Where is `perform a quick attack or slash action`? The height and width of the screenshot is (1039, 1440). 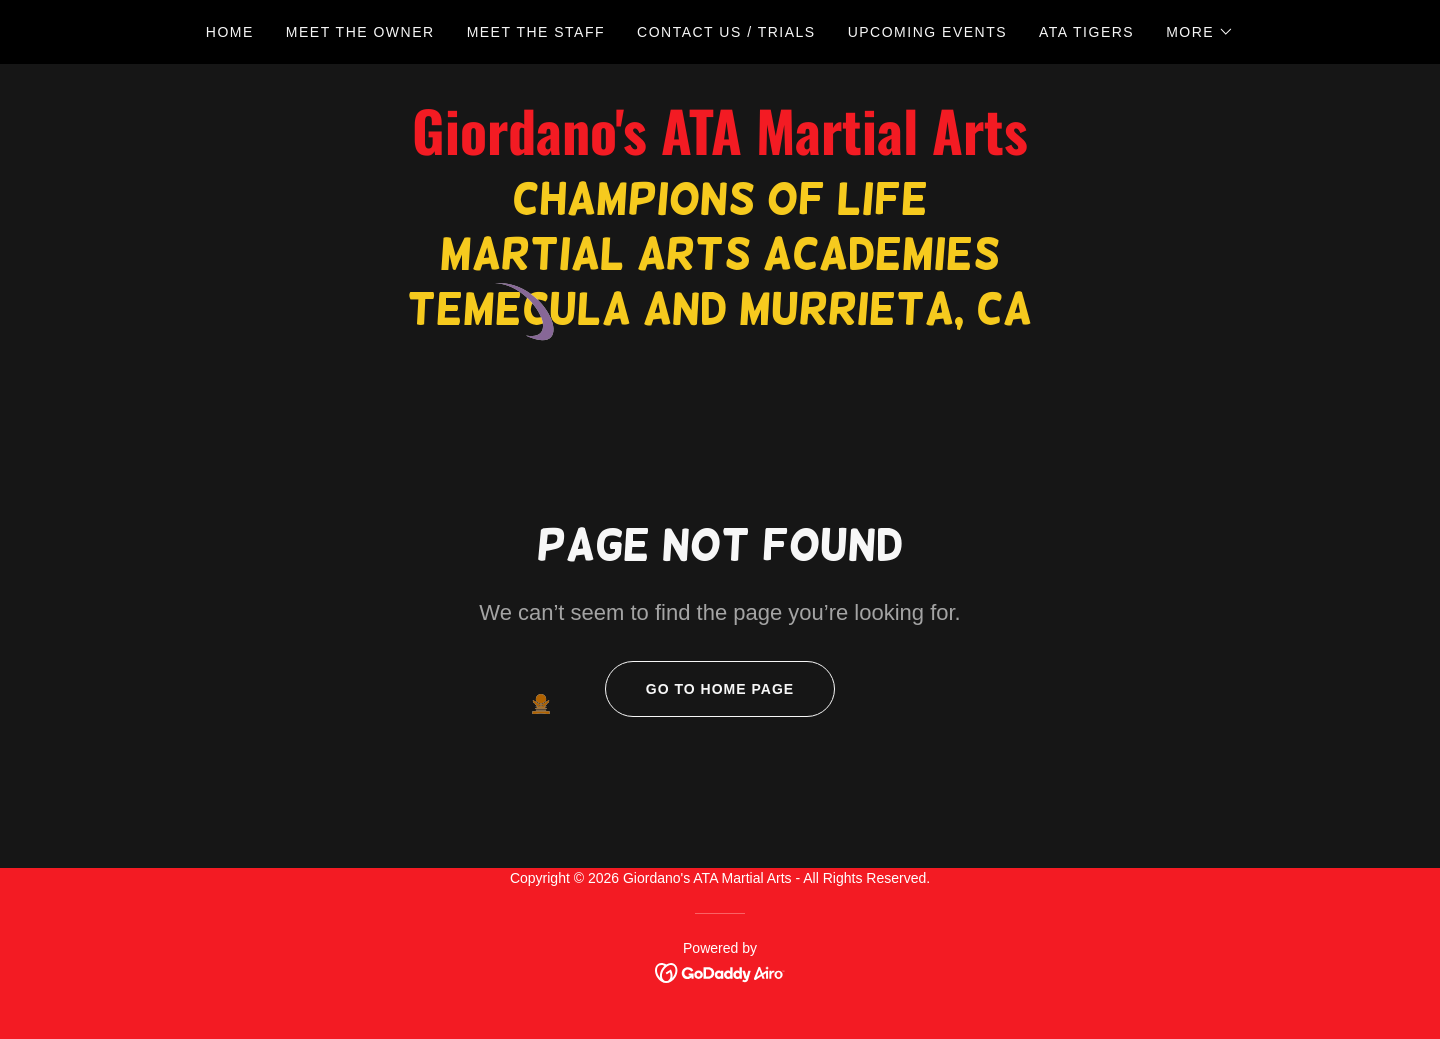
perform a quick attack or slash action is located at coordinates (524, 312).